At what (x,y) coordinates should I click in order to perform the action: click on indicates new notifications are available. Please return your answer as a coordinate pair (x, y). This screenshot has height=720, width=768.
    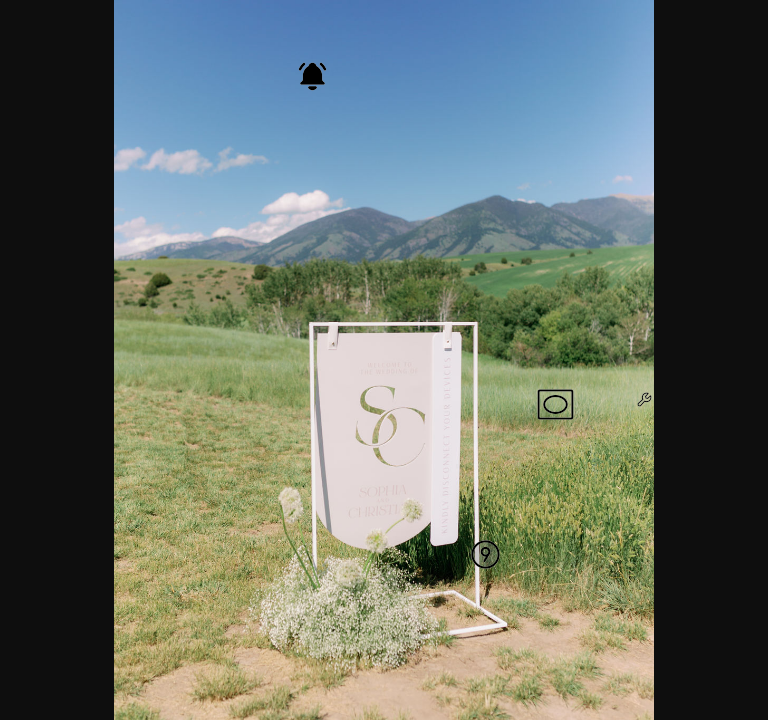
    Looking at the image, I should click on (312, 76).